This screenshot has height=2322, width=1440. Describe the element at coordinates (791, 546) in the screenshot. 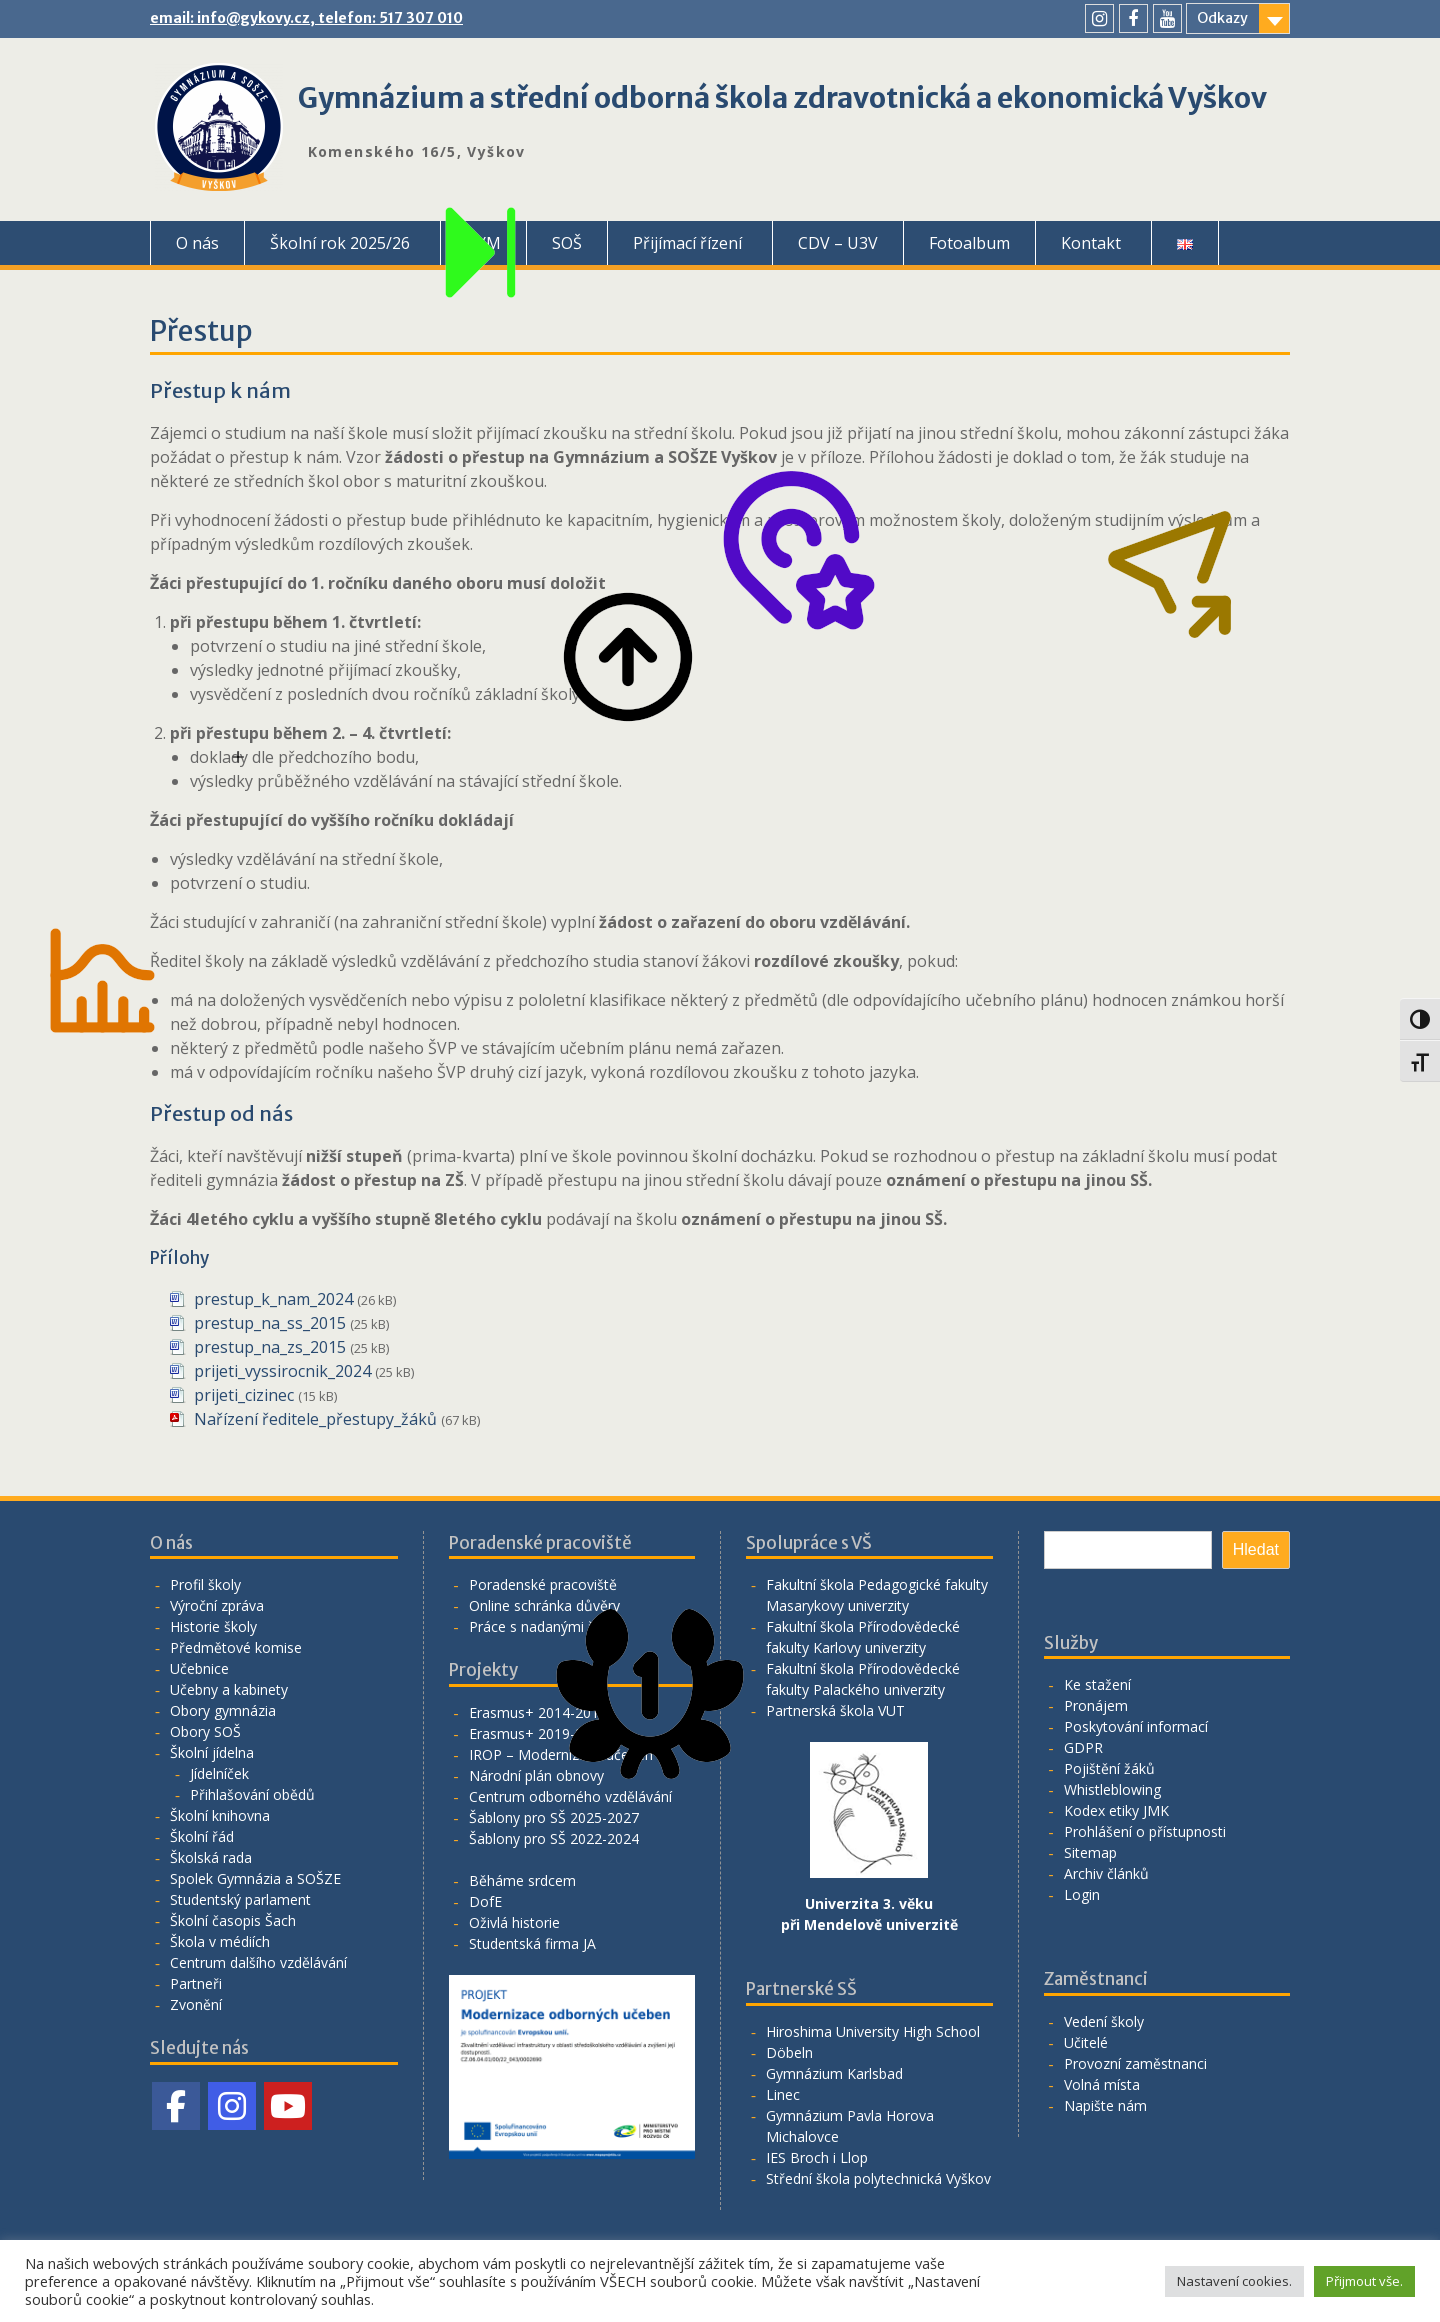

I see `mark a location as favorite` at that location.